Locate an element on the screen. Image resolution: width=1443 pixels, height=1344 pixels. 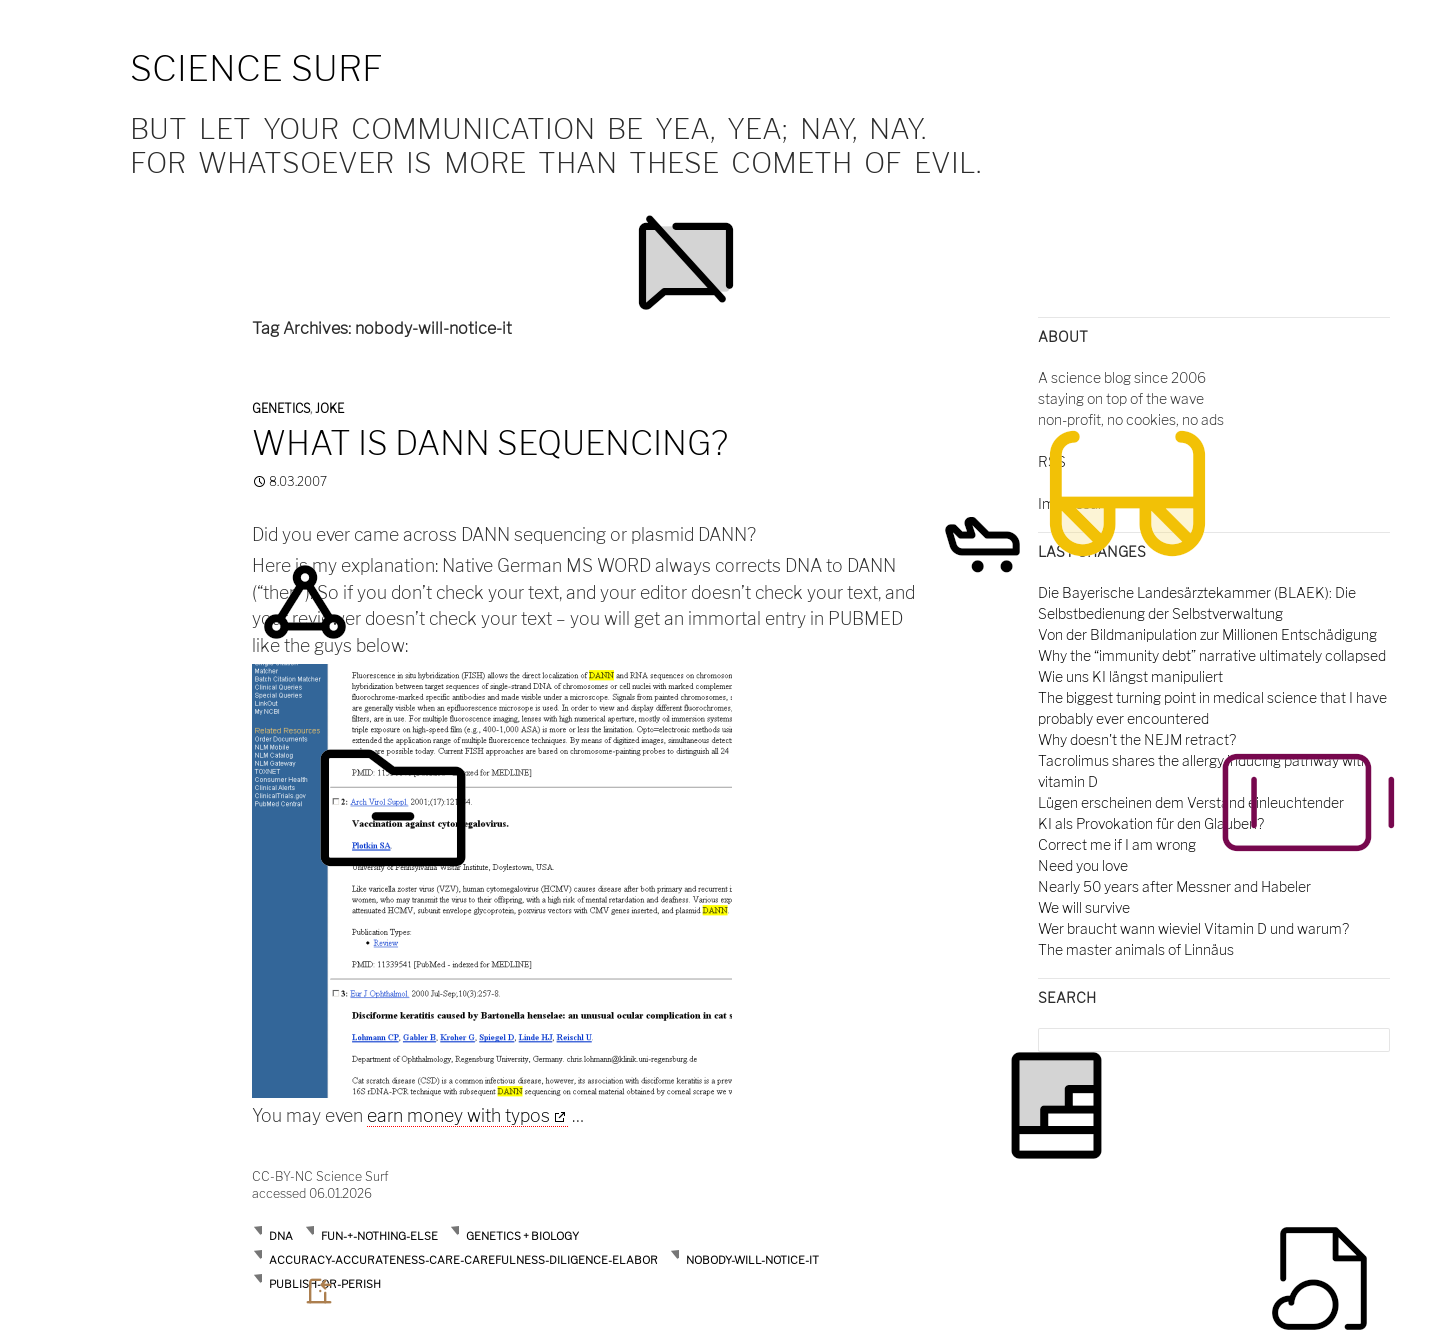
indicates low battery status is located at coordinates (1305, 802).